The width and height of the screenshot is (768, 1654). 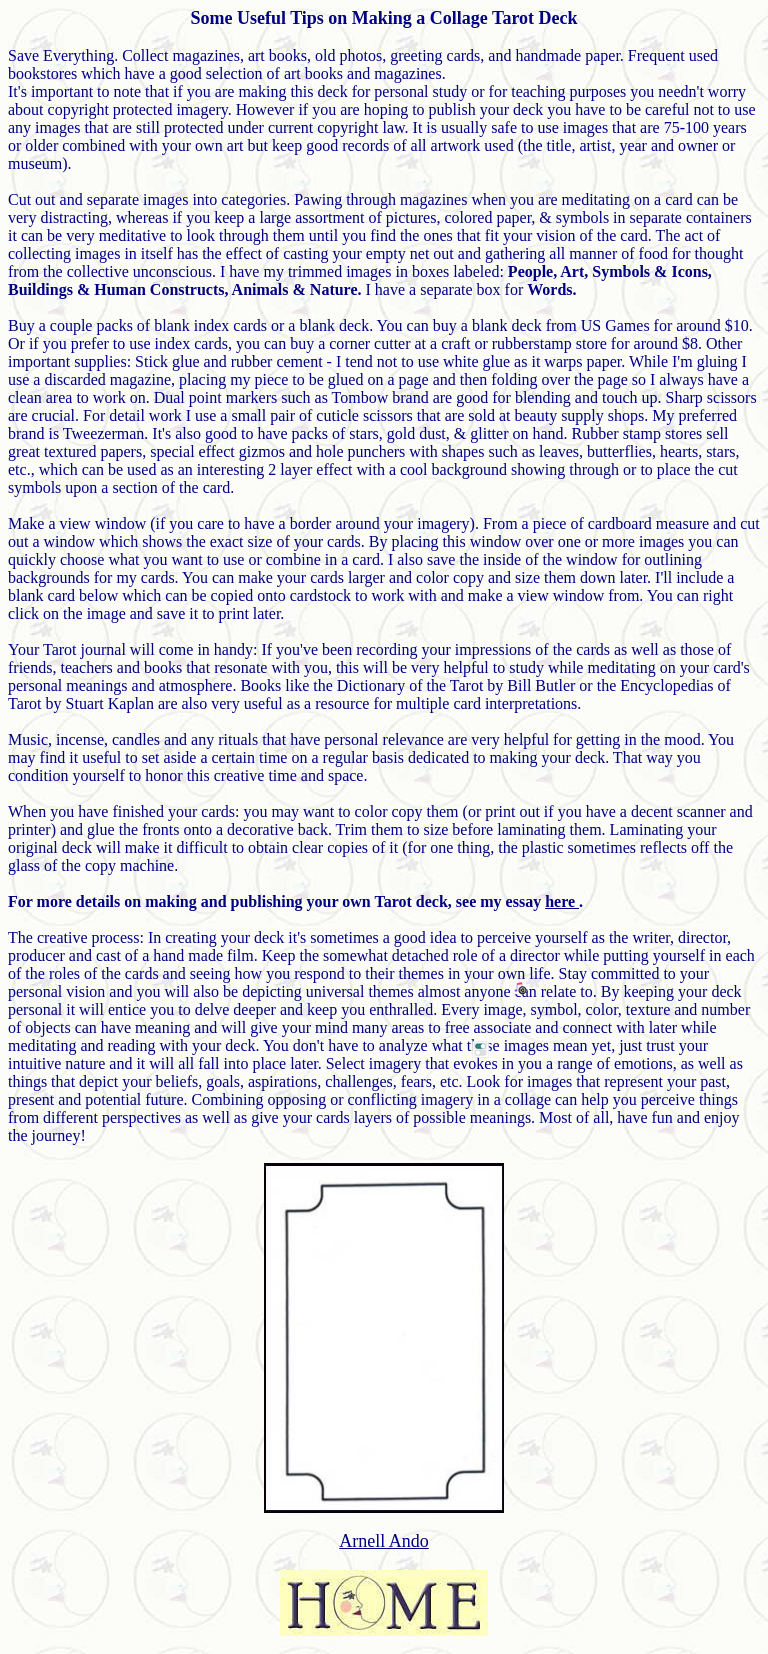 I want to click on open desktop preferences or system settings, so click(x=480, y=1049).